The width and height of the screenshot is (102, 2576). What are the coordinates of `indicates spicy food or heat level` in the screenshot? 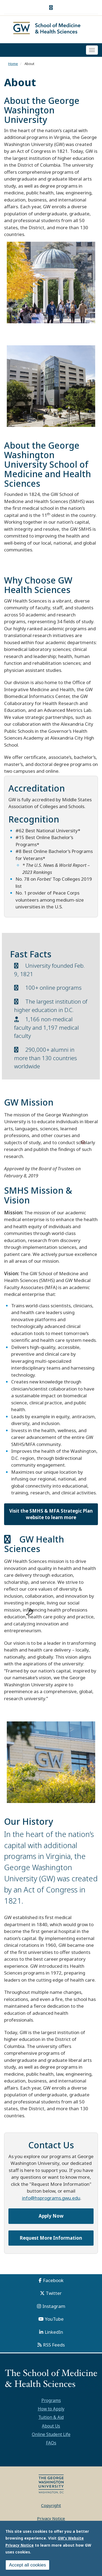 It's located at (30, 1612).